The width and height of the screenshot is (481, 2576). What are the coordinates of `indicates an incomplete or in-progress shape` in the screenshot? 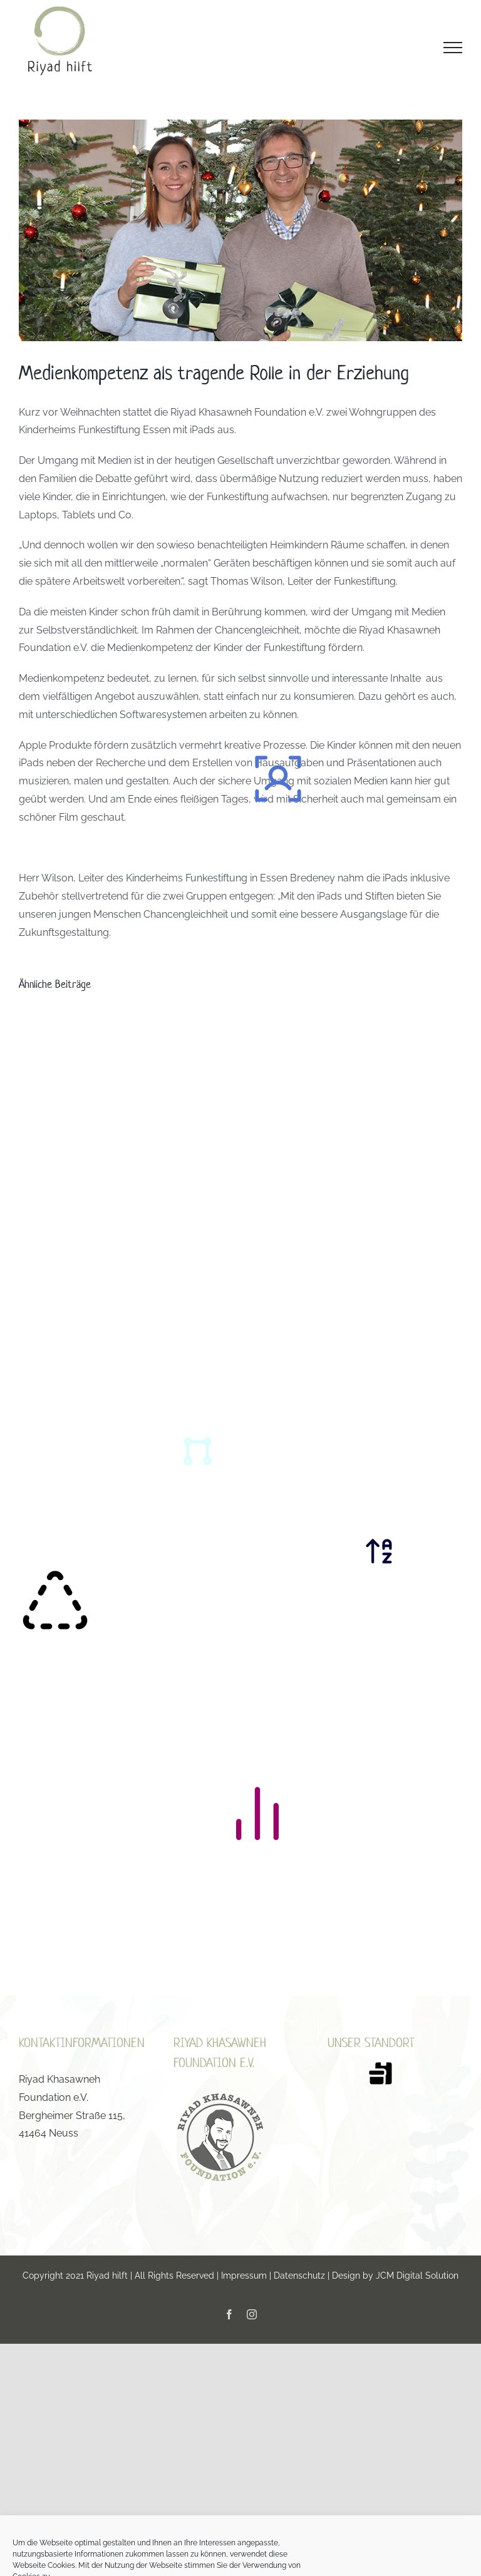 It's located at (55, 1600).